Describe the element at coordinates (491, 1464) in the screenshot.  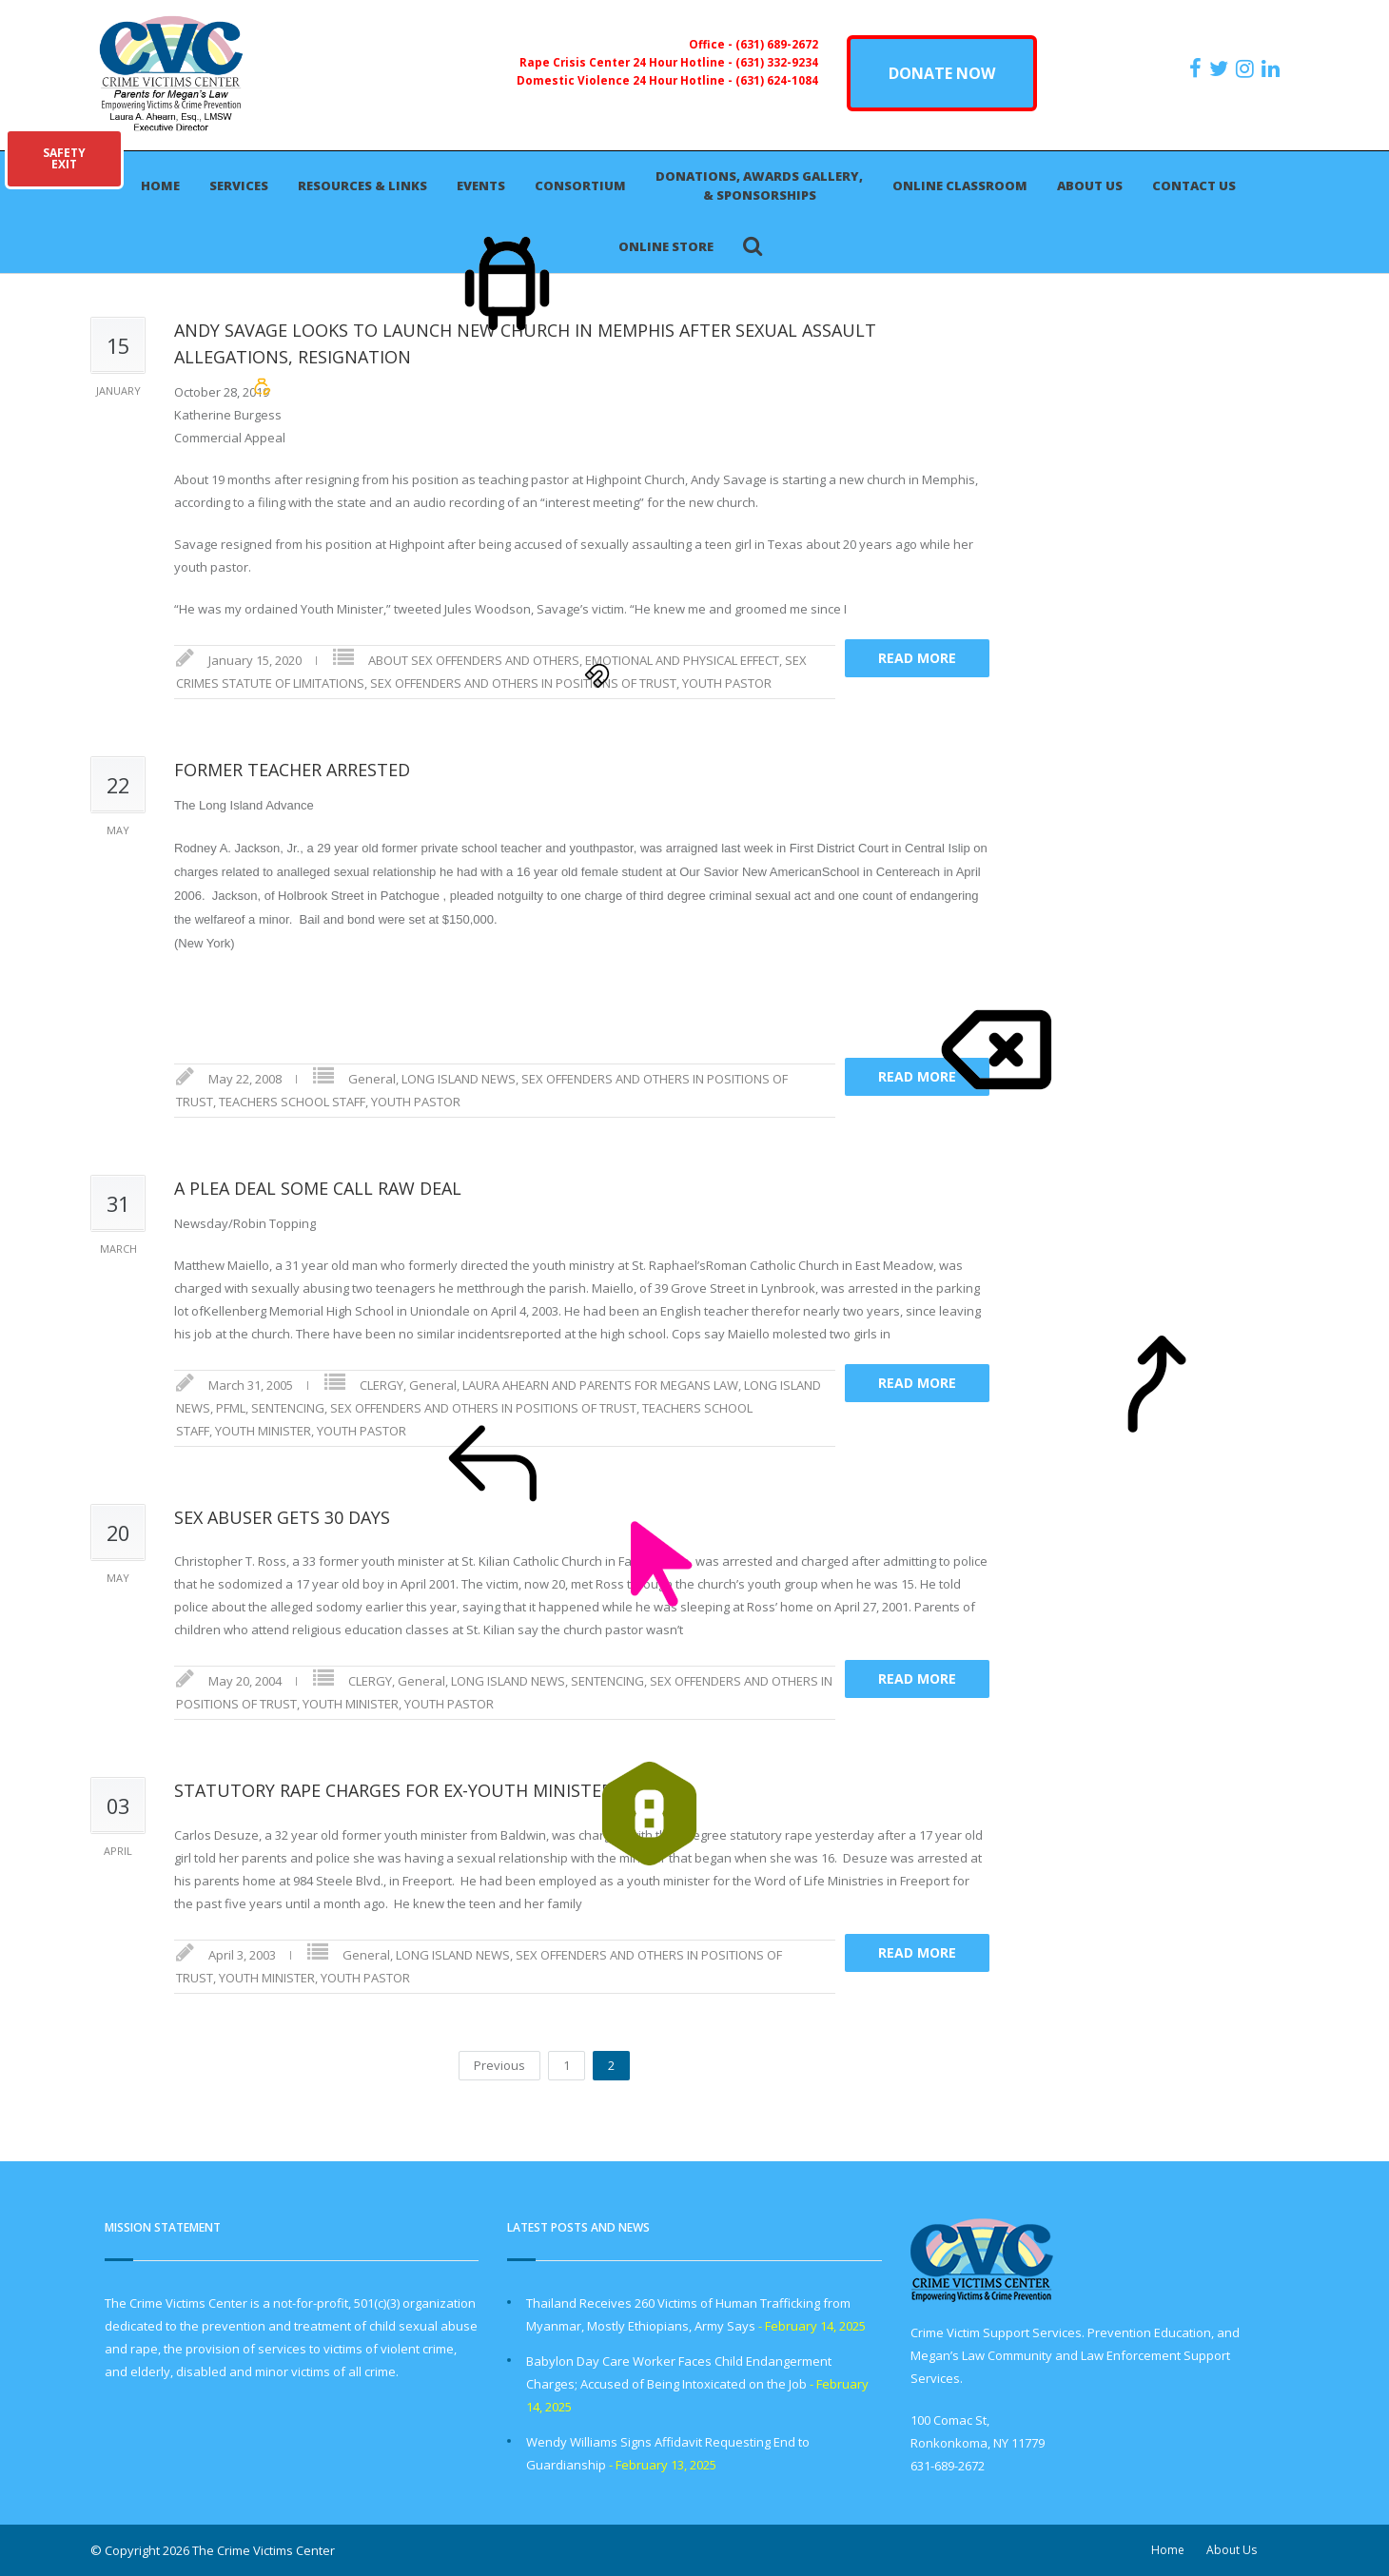
I see `reply to a message or comment` at that location.